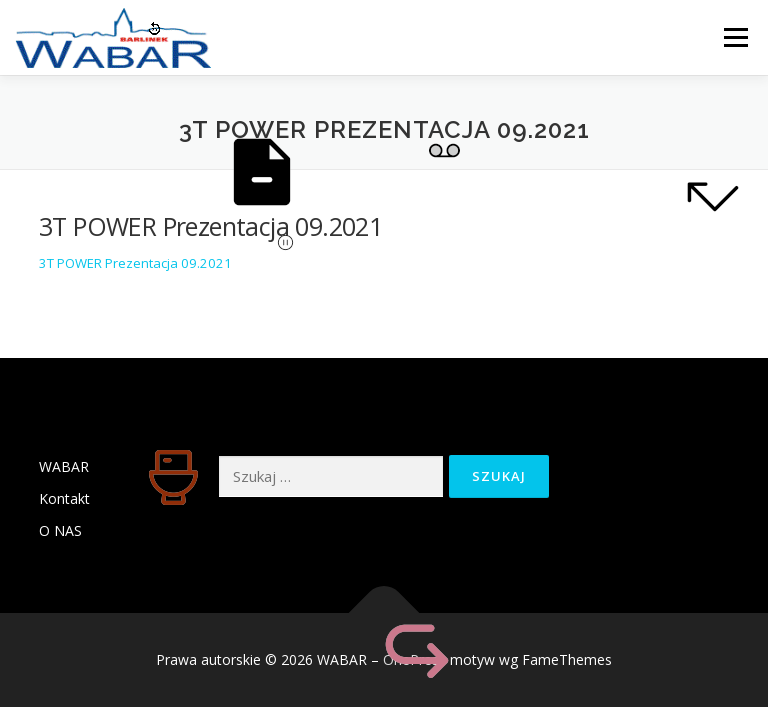 Image resolution: width=768 pixels, height=720 pixels. I want to click on redo last action, so click(417, 649).